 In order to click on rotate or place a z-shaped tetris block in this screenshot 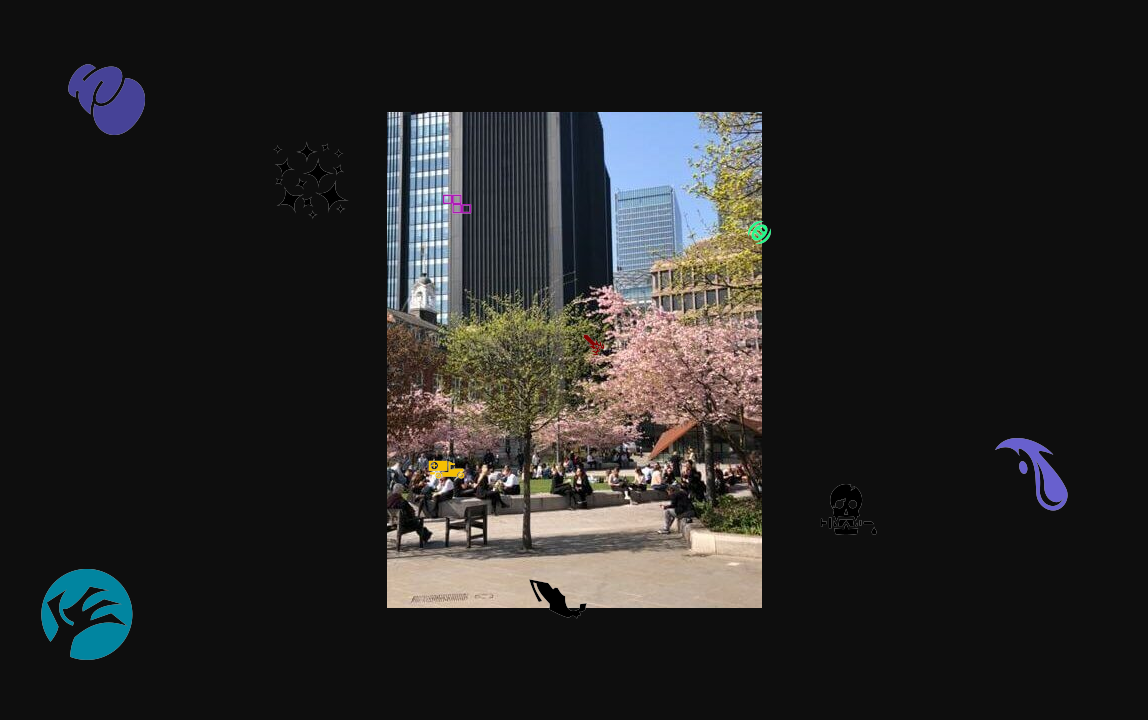, I will do `click(457, 204)`.